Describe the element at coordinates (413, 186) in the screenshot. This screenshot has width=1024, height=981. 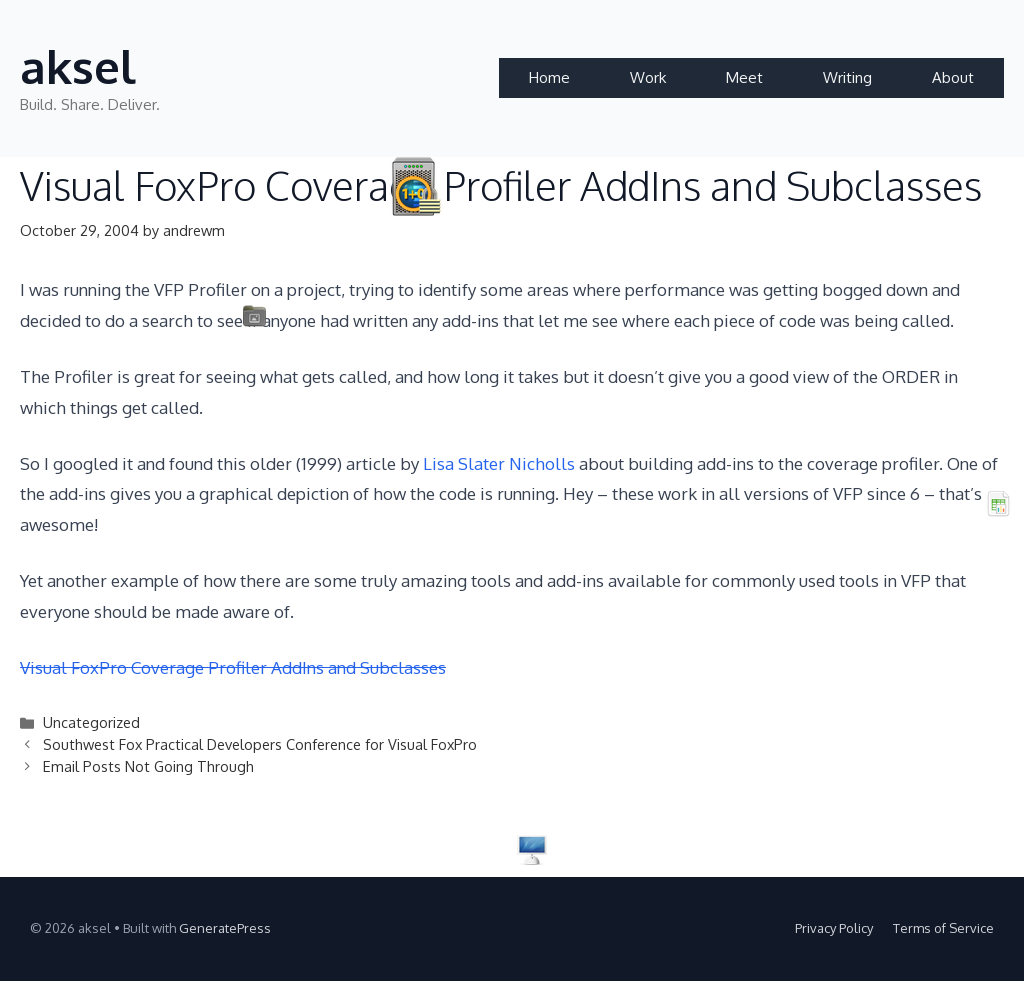
I see `locked RAID 10 storage array` at that location.